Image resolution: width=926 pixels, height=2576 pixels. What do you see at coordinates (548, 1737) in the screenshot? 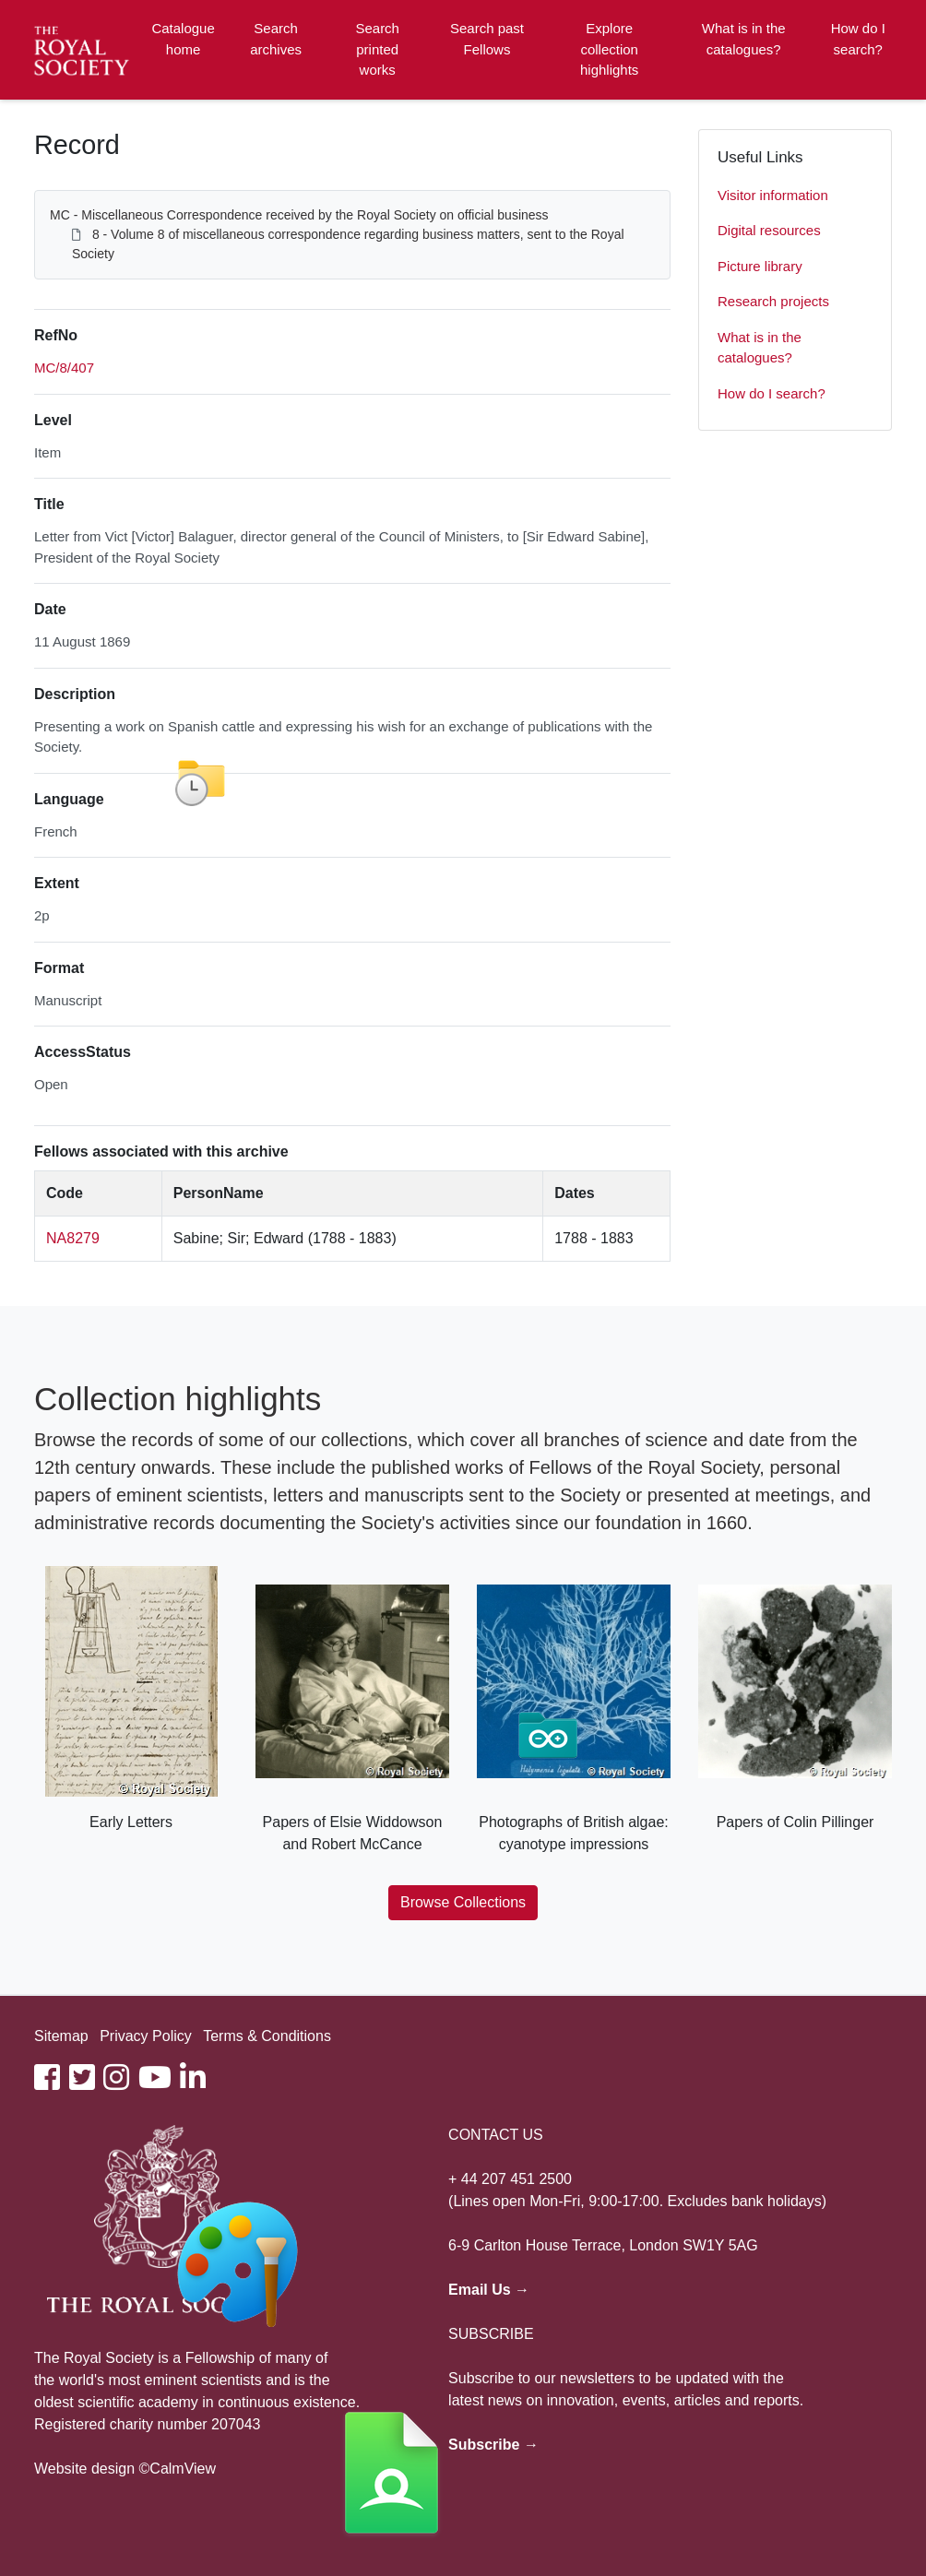
I see `open arduino project files folder` at bounding box center [548, 1737].